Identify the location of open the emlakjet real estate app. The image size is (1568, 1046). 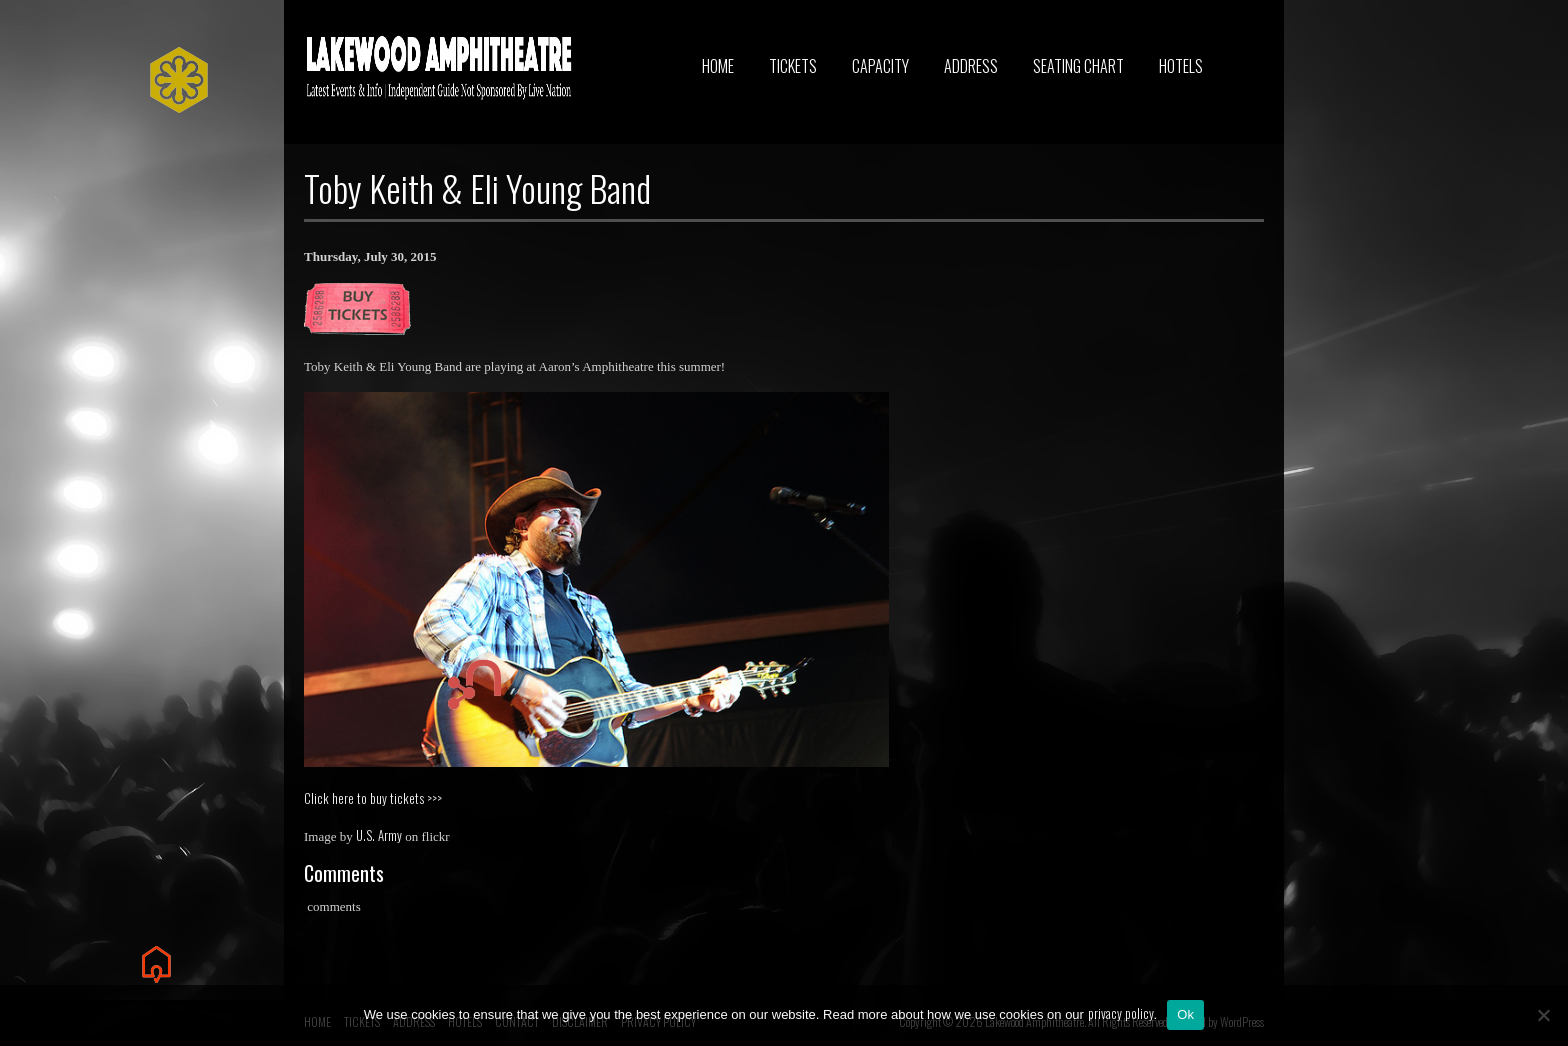
(156, 964).